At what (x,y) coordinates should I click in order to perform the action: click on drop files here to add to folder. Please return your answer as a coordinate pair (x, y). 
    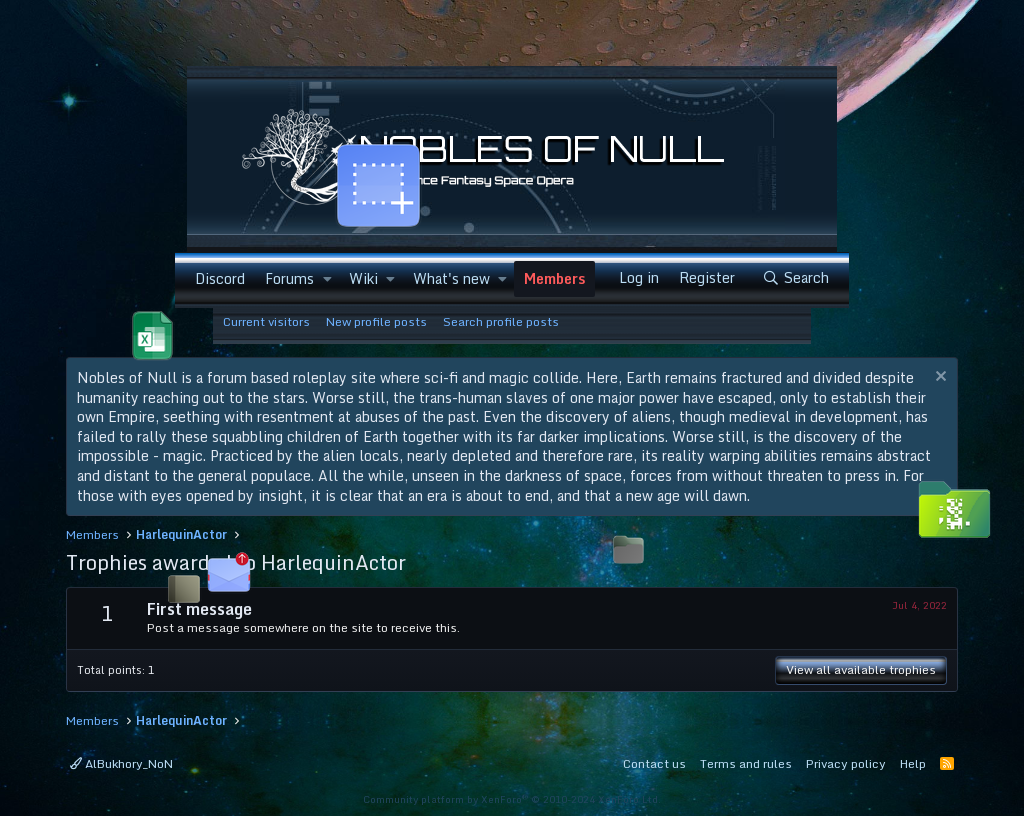
    Looking at the image, I should click on (628, 549).